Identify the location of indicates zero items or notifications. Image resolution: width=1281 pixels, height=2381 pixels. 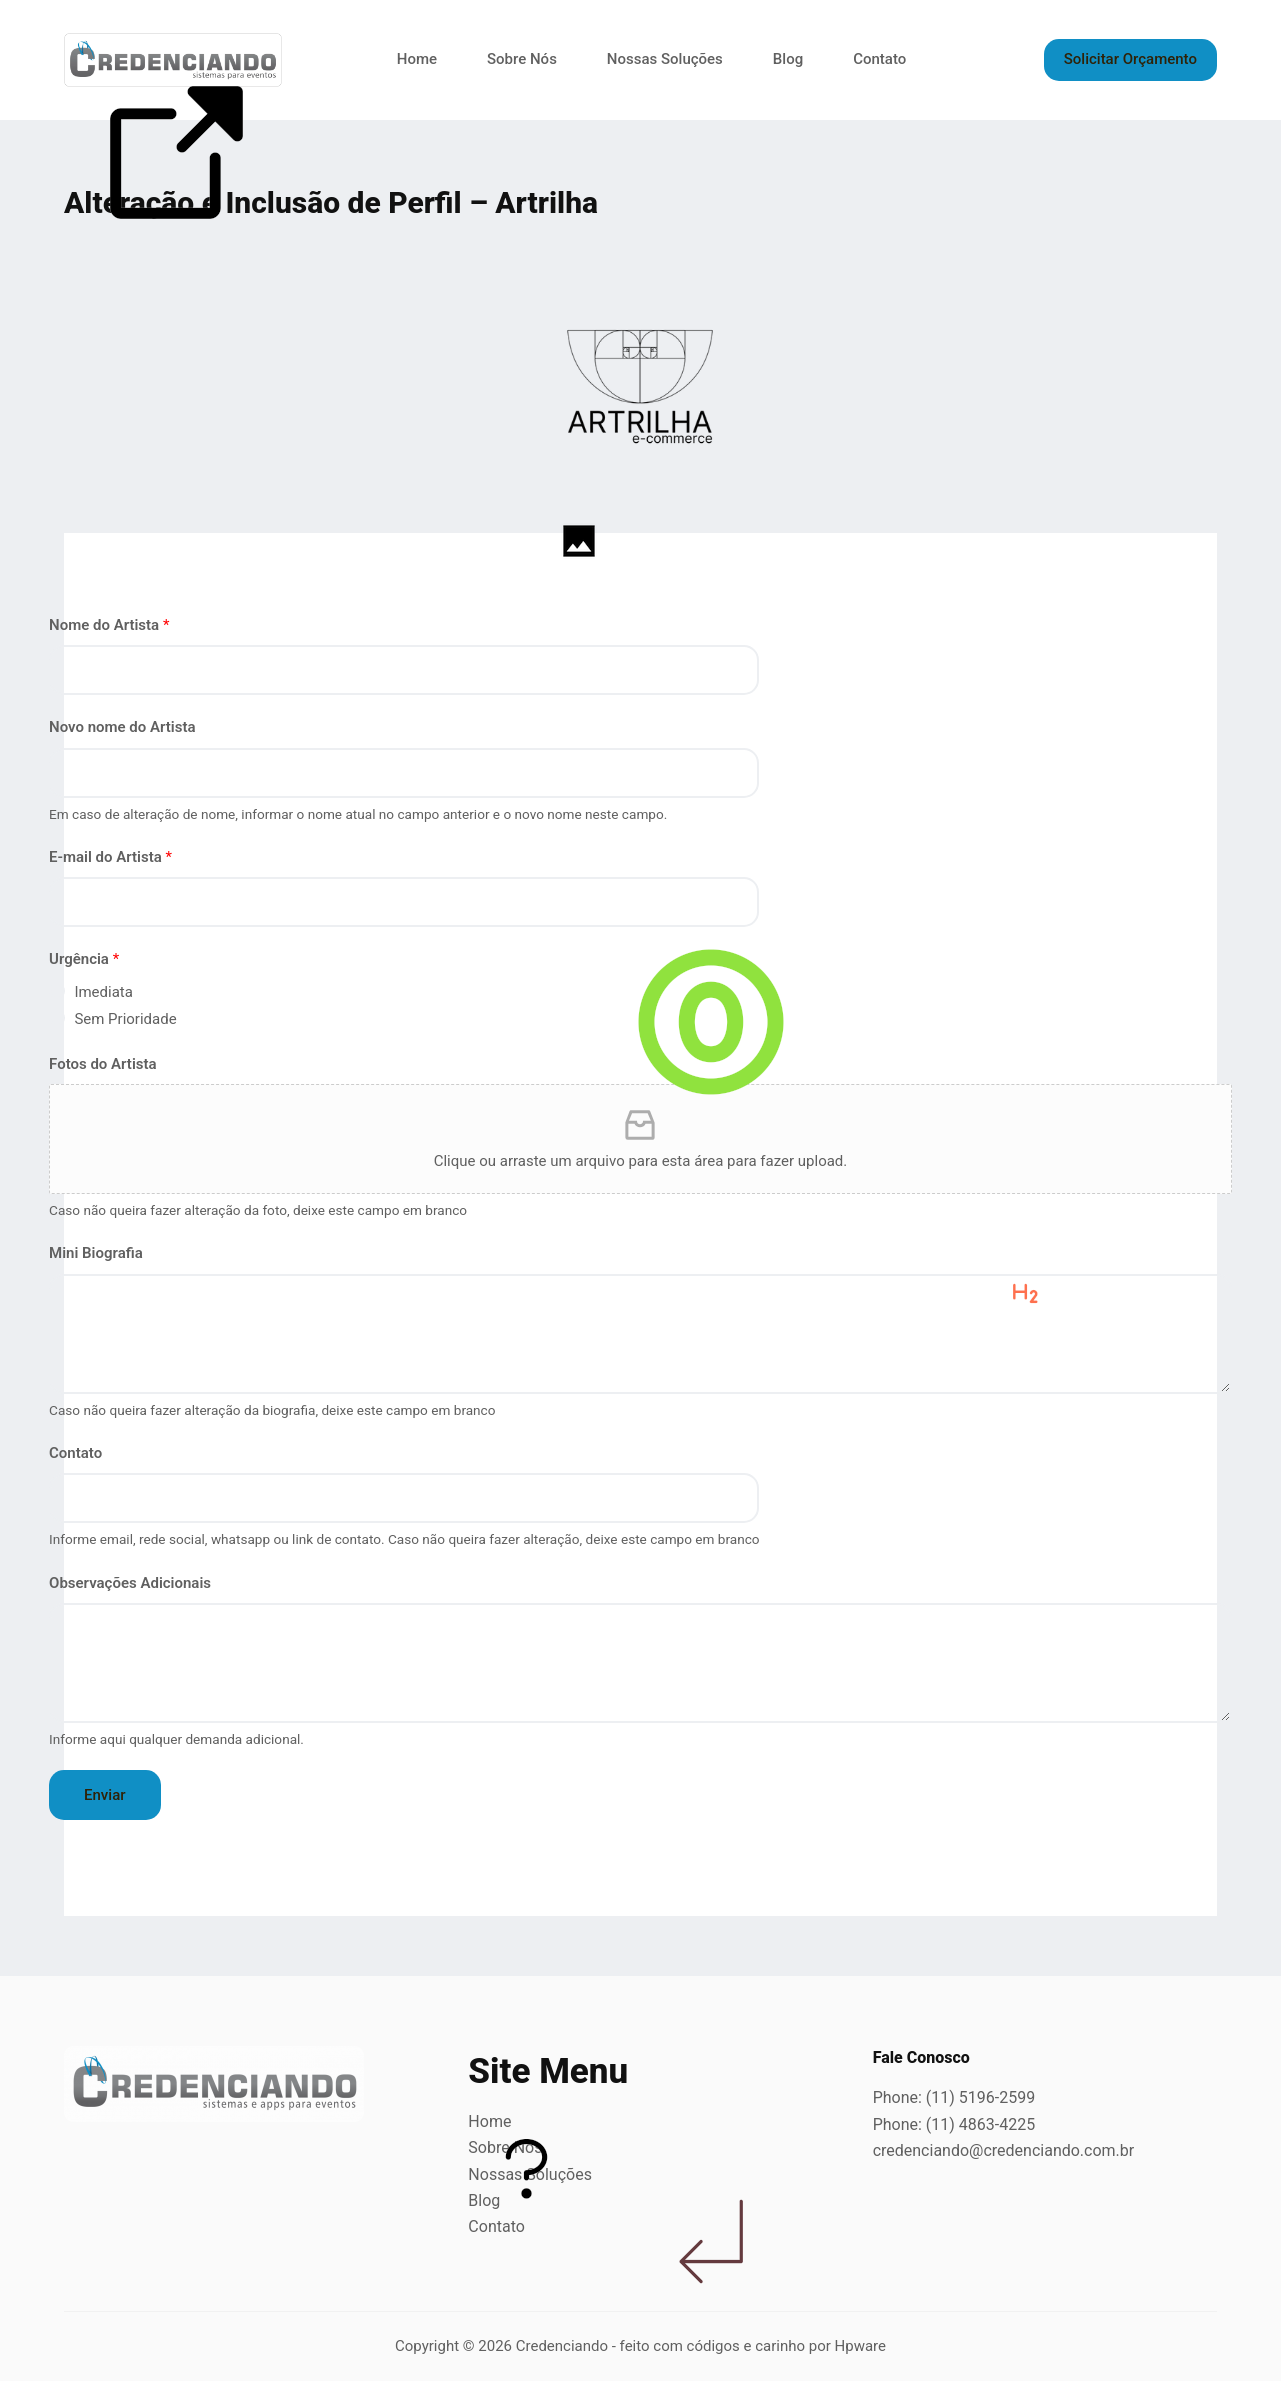
(711, 1022).